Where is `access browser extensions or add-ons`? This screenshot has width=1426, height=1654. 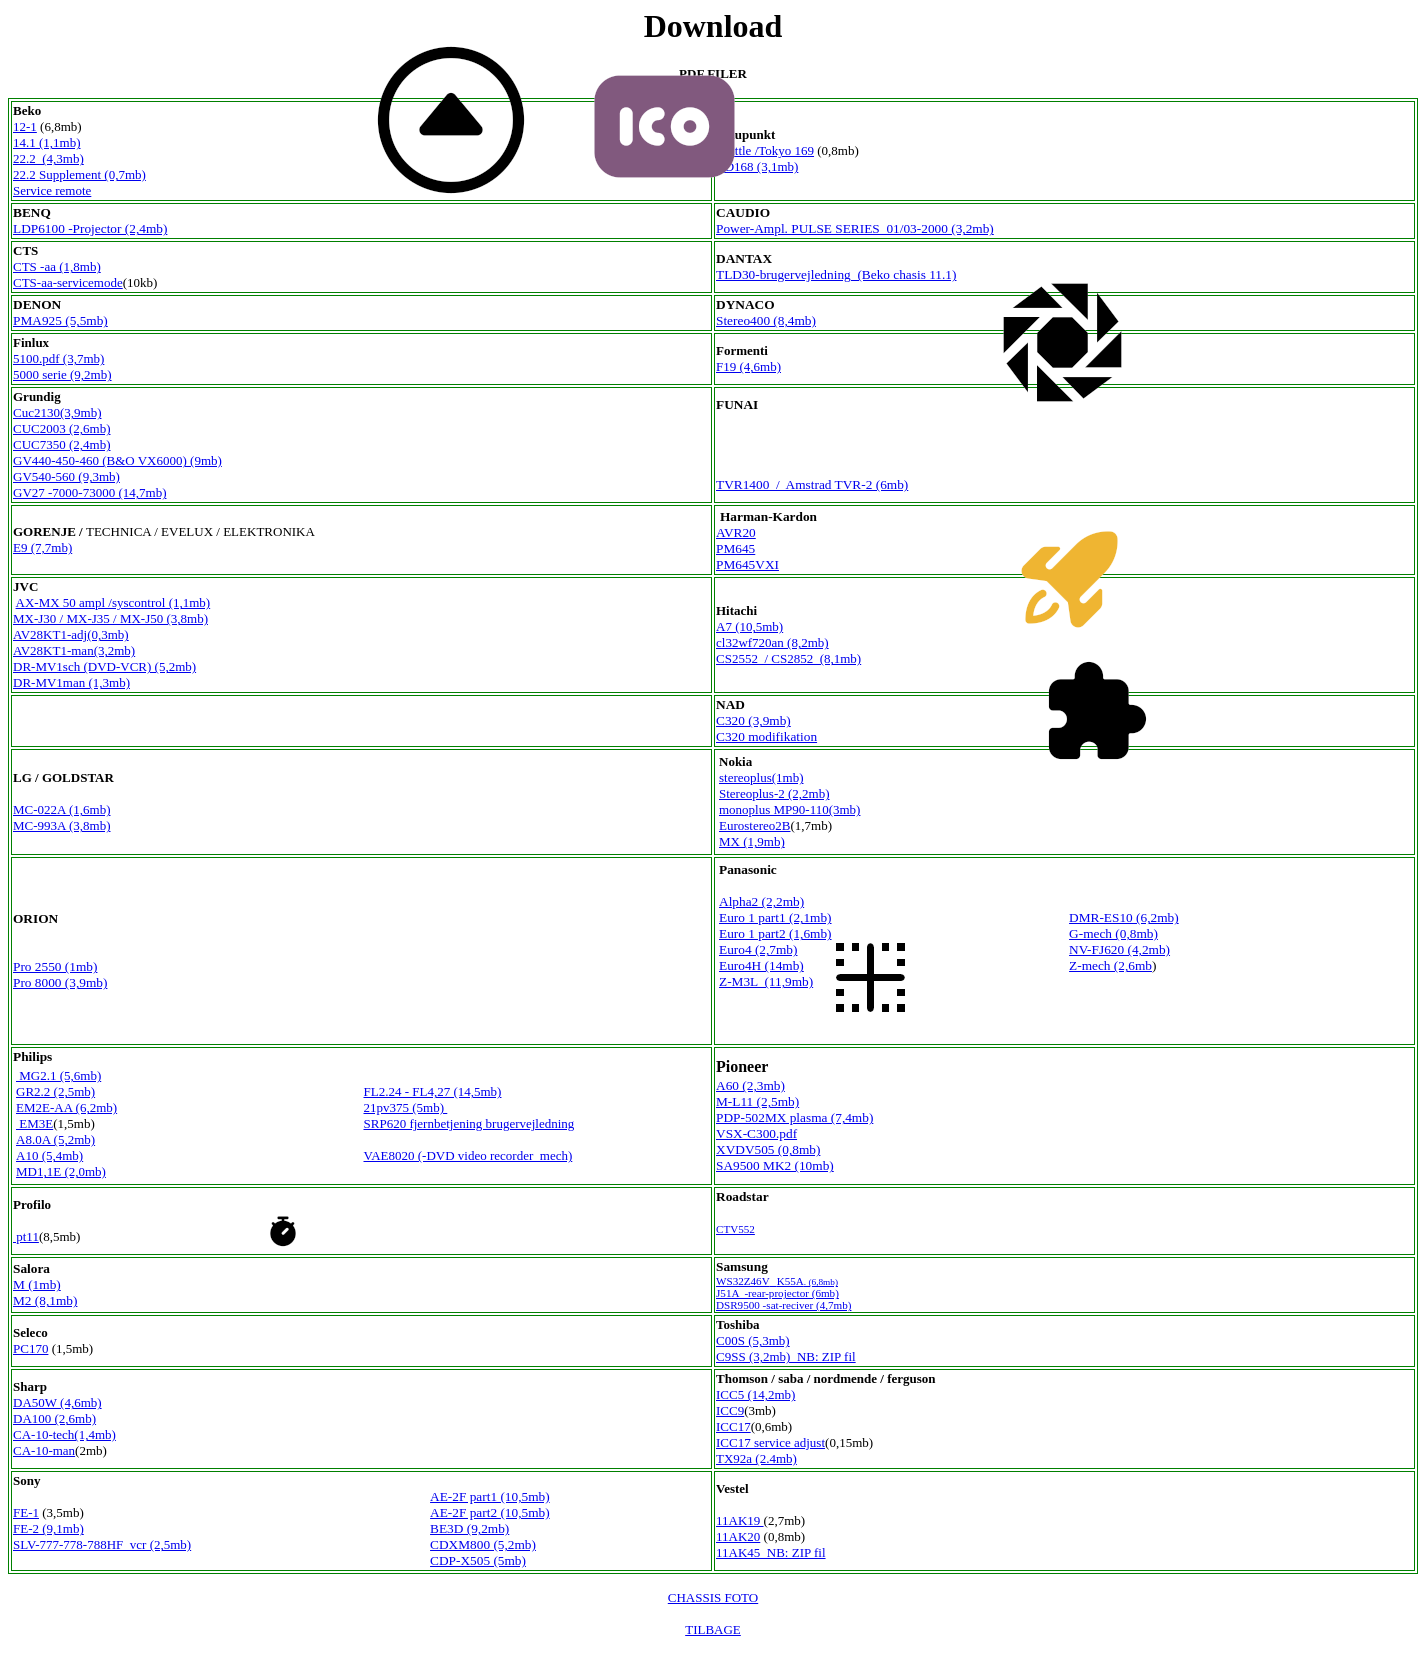 access browser extensions or add-ons is located at coordinates (1097, 710).